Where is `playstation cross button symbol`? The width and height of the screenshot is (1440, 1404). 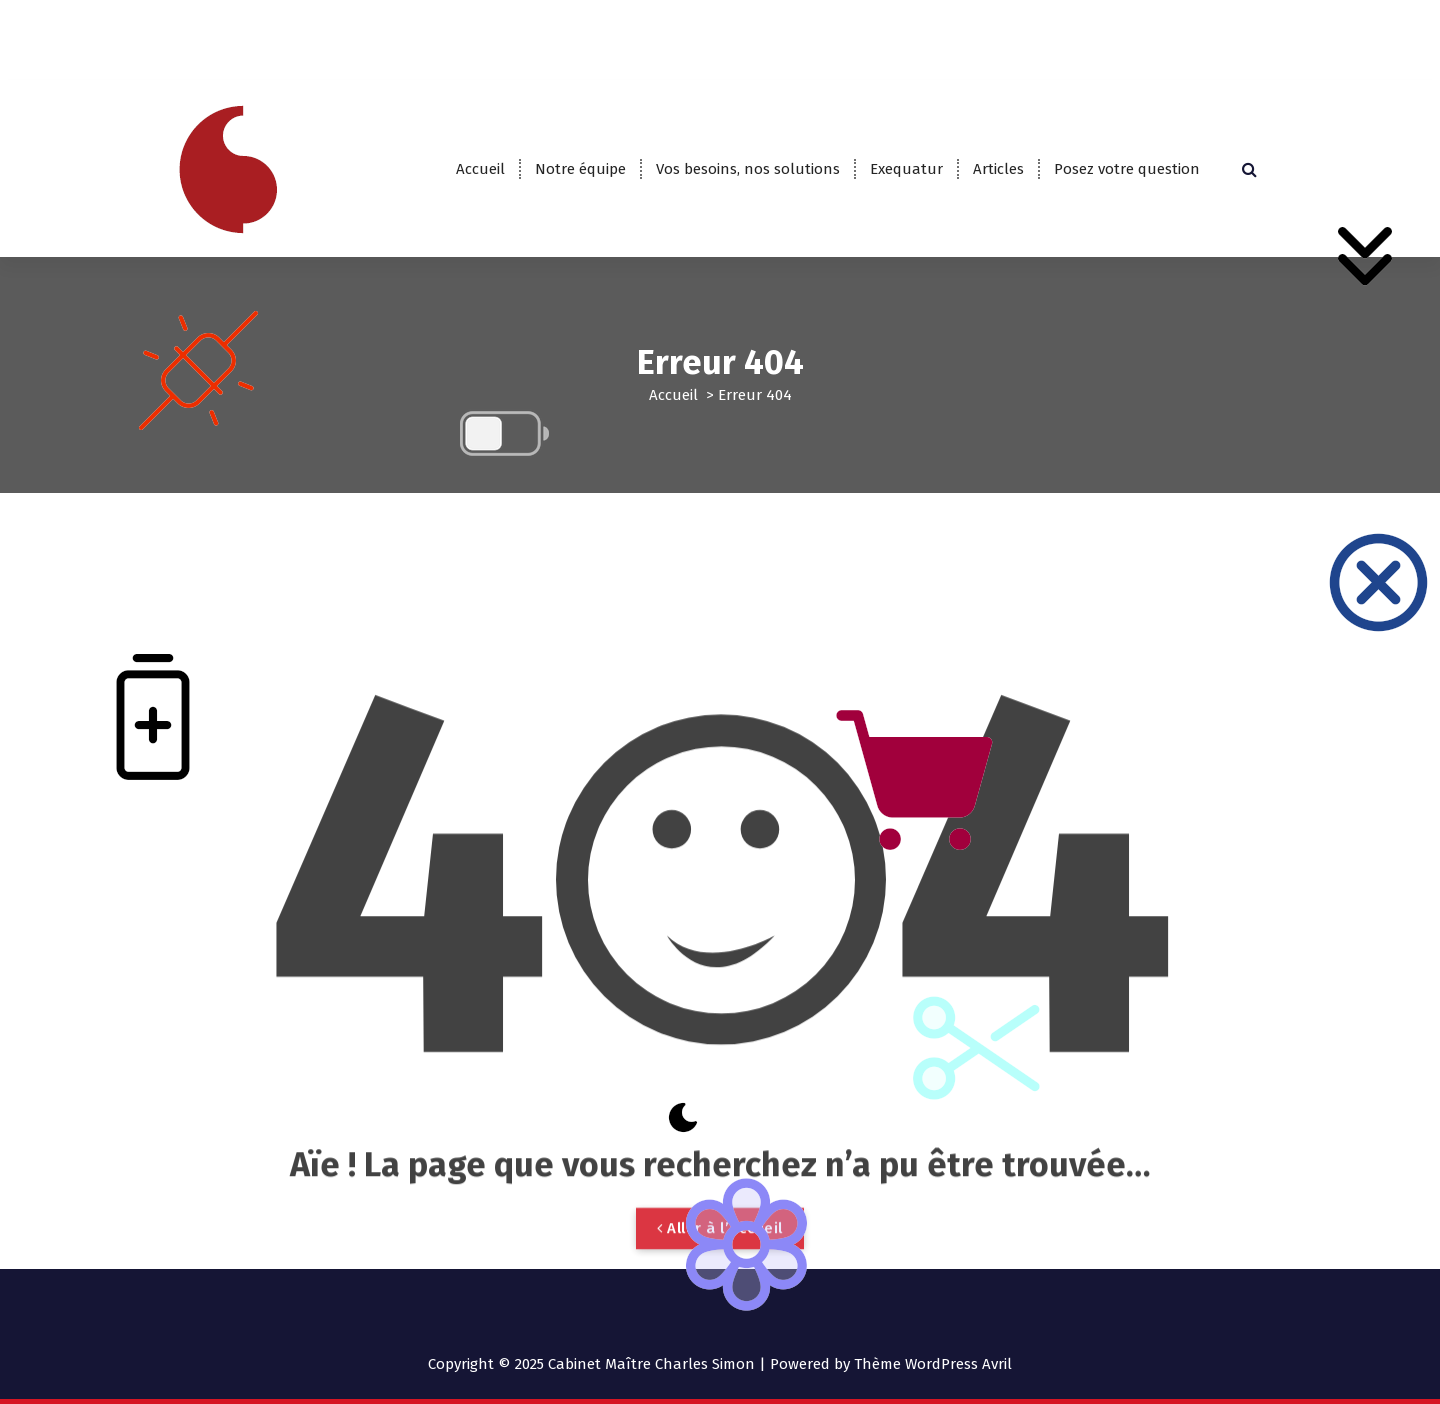
playstation cross button symbol is located at coordinates (1378, 582).